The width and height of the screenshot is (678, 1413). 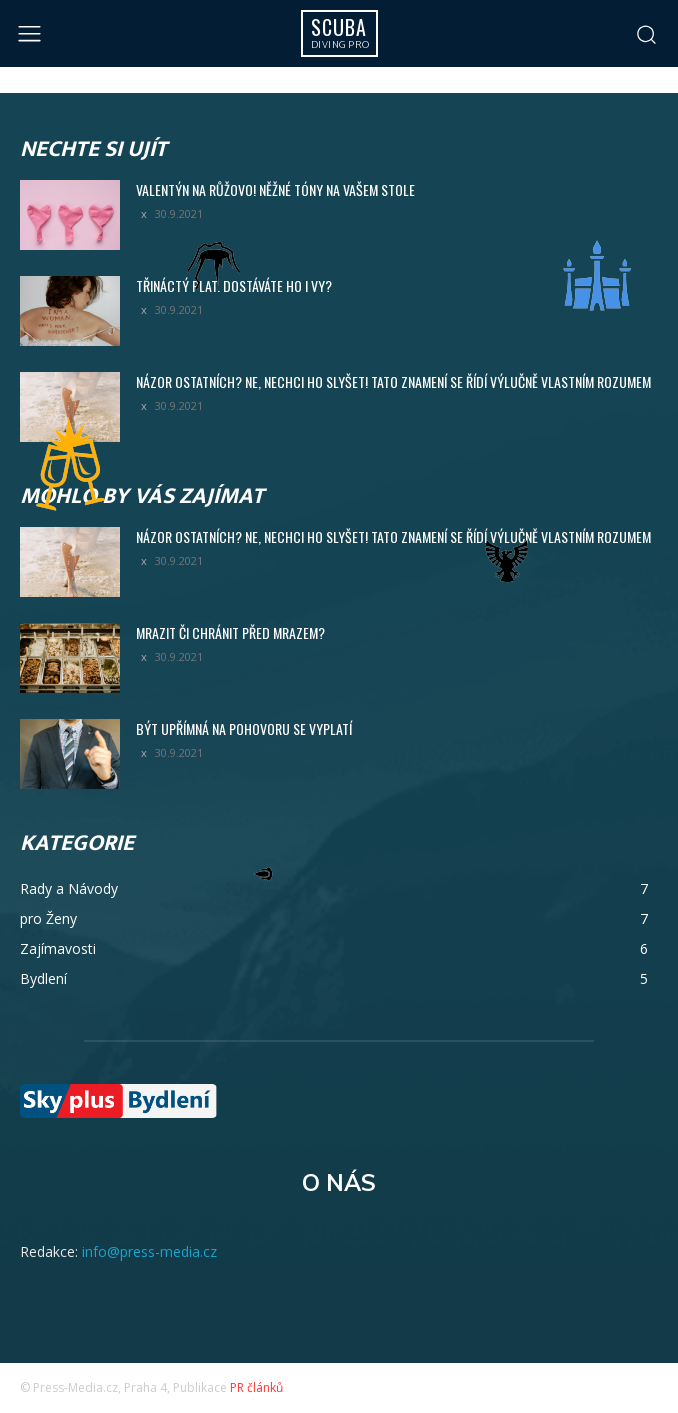 I want to click on represents a guild, clan, or faction emblem, so click(x=506, y=560).